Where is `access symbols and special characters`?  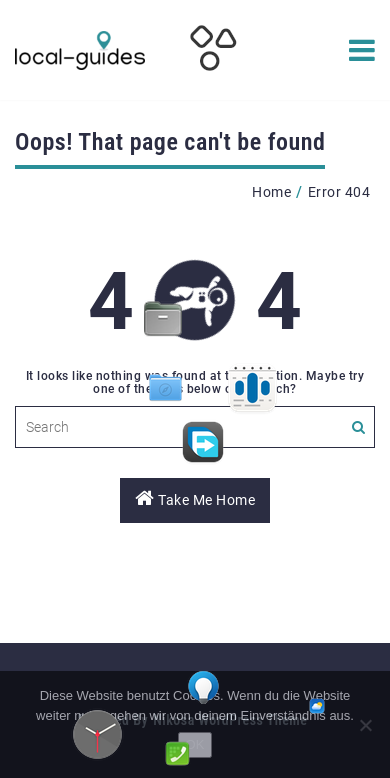
access symbols and special characters is located at coordinates (213, 48).